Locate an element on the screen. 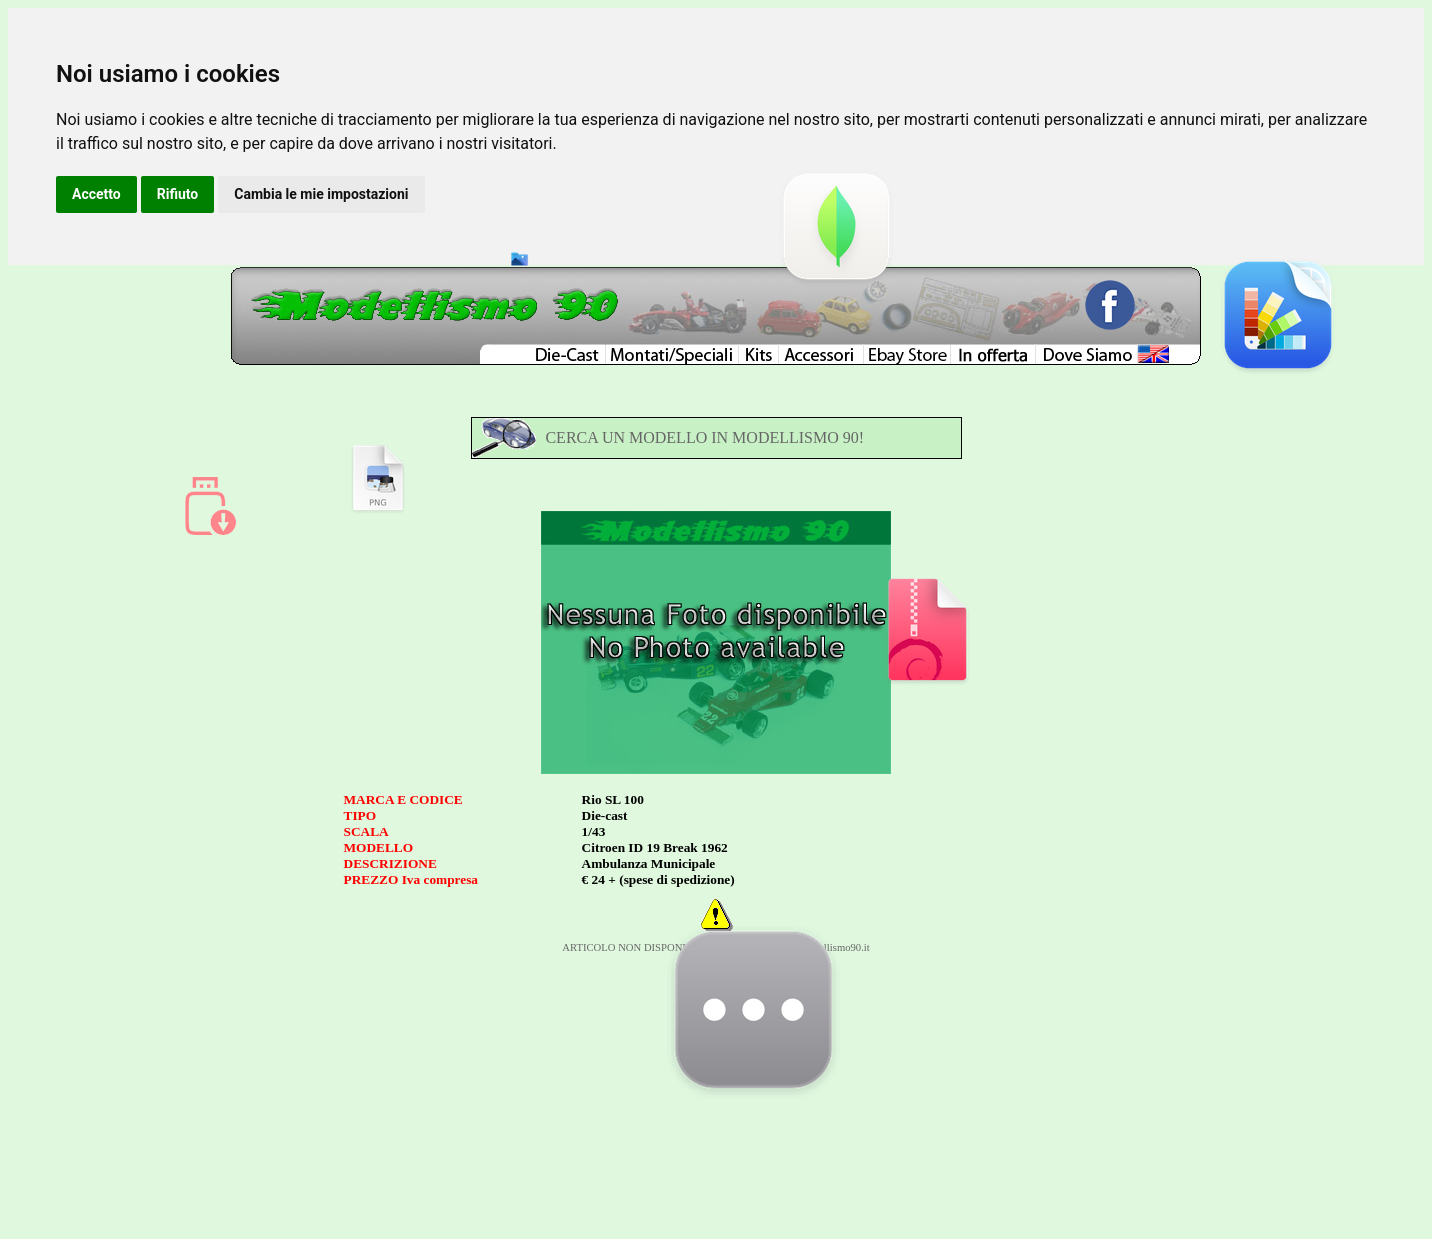 This screenshot has height=1239, width=1432. open pictures folder is located at coordinates (519, 259).